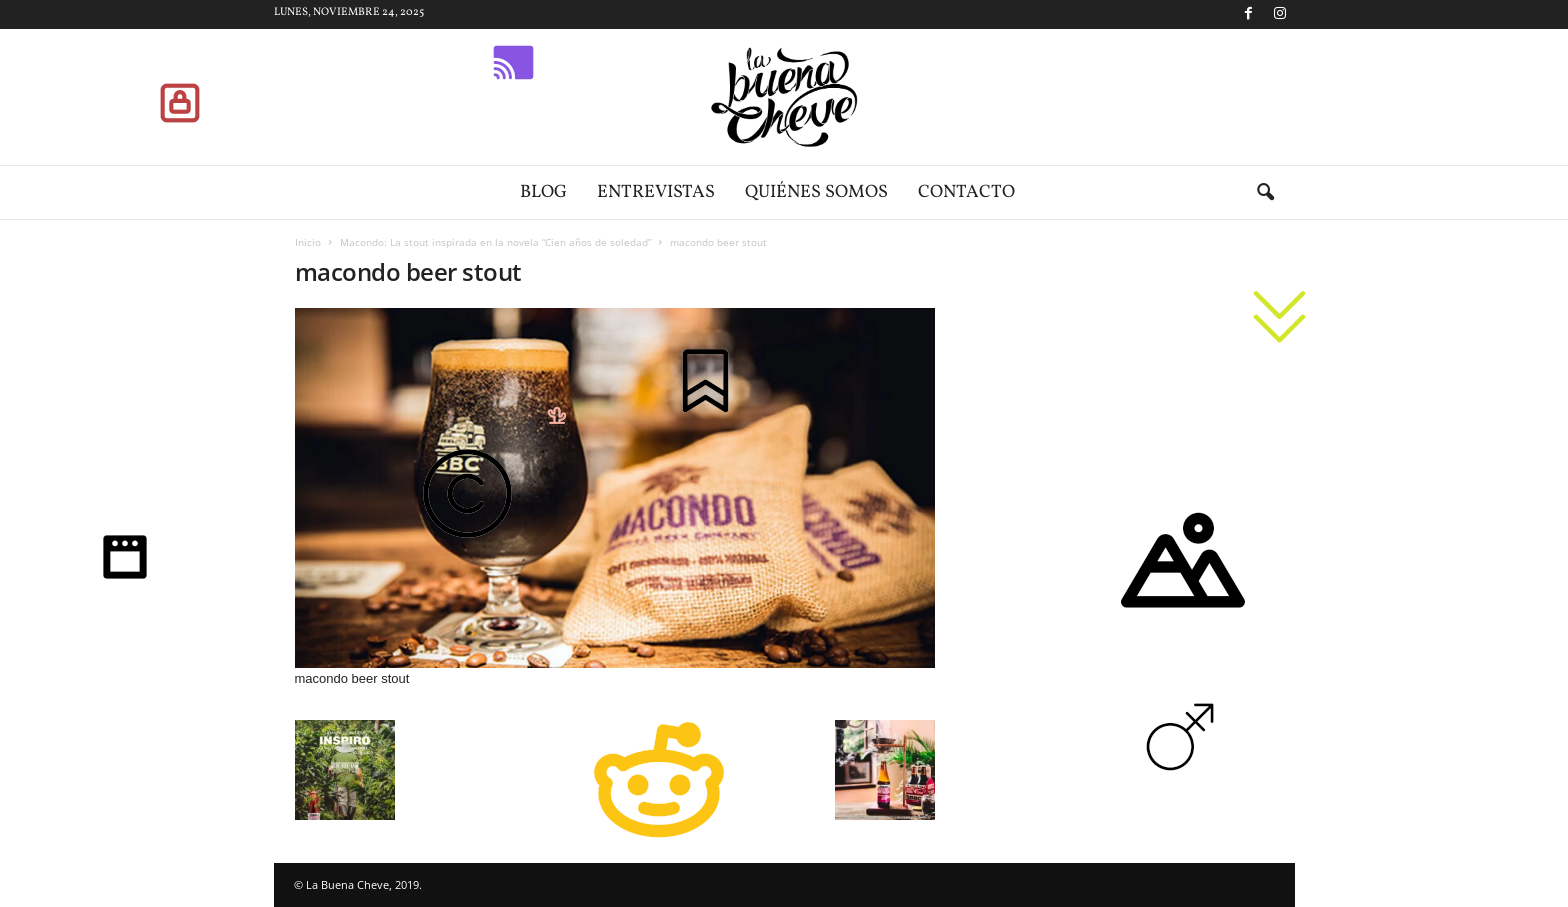  I want to click on access oven or cooking controls, so click(125, 557).